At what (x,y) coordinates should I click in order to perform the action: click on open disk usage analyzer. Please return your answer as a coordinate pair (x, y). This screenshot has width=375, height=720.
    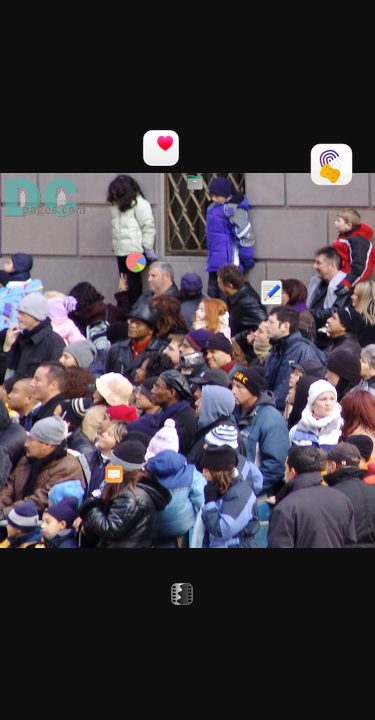
    Looking at the image, I should click on (136, 262).